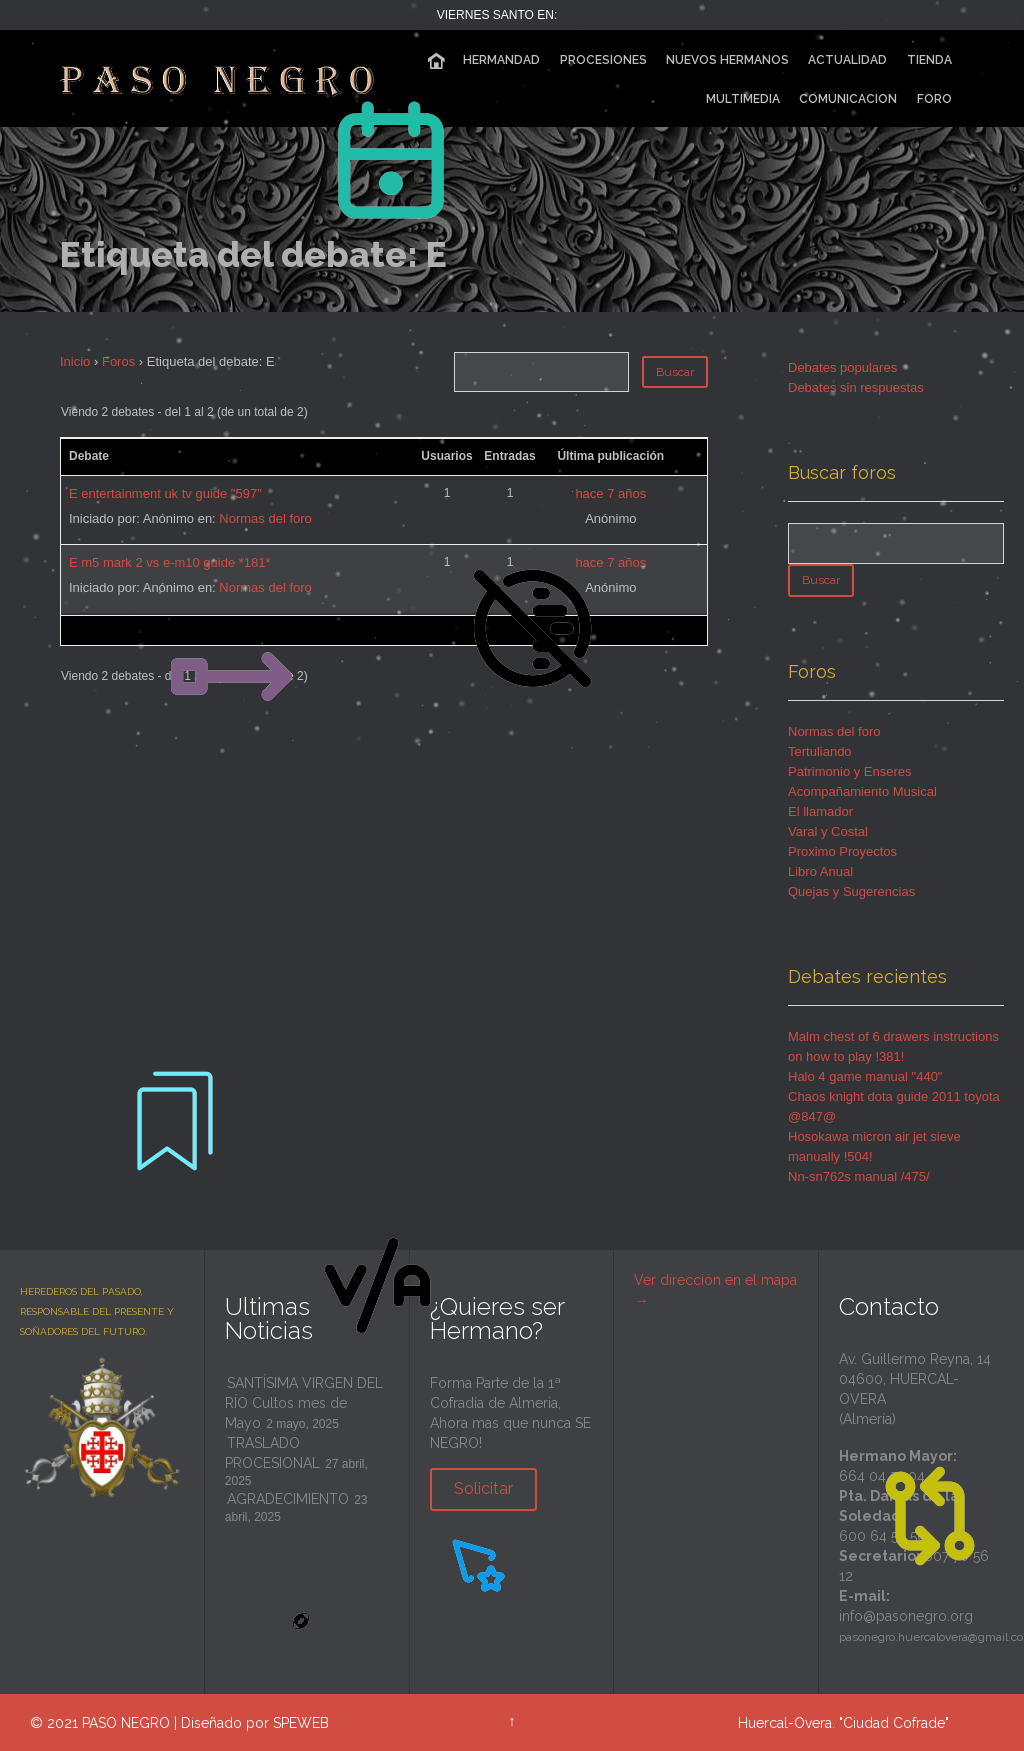  I want to click on access sports scores and updates, so click(301, 1621).